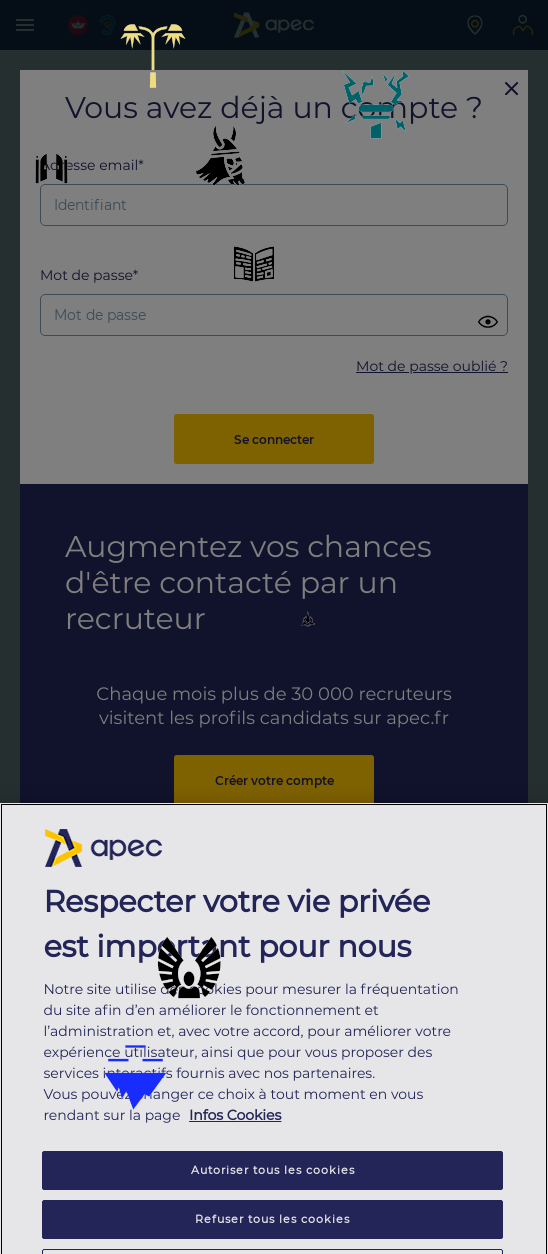 The image size is (548, 1254). What do you see at coordinates (51, 167) in the screenshot?
I see `enter a new area or level` at bounding box center [51, 167].